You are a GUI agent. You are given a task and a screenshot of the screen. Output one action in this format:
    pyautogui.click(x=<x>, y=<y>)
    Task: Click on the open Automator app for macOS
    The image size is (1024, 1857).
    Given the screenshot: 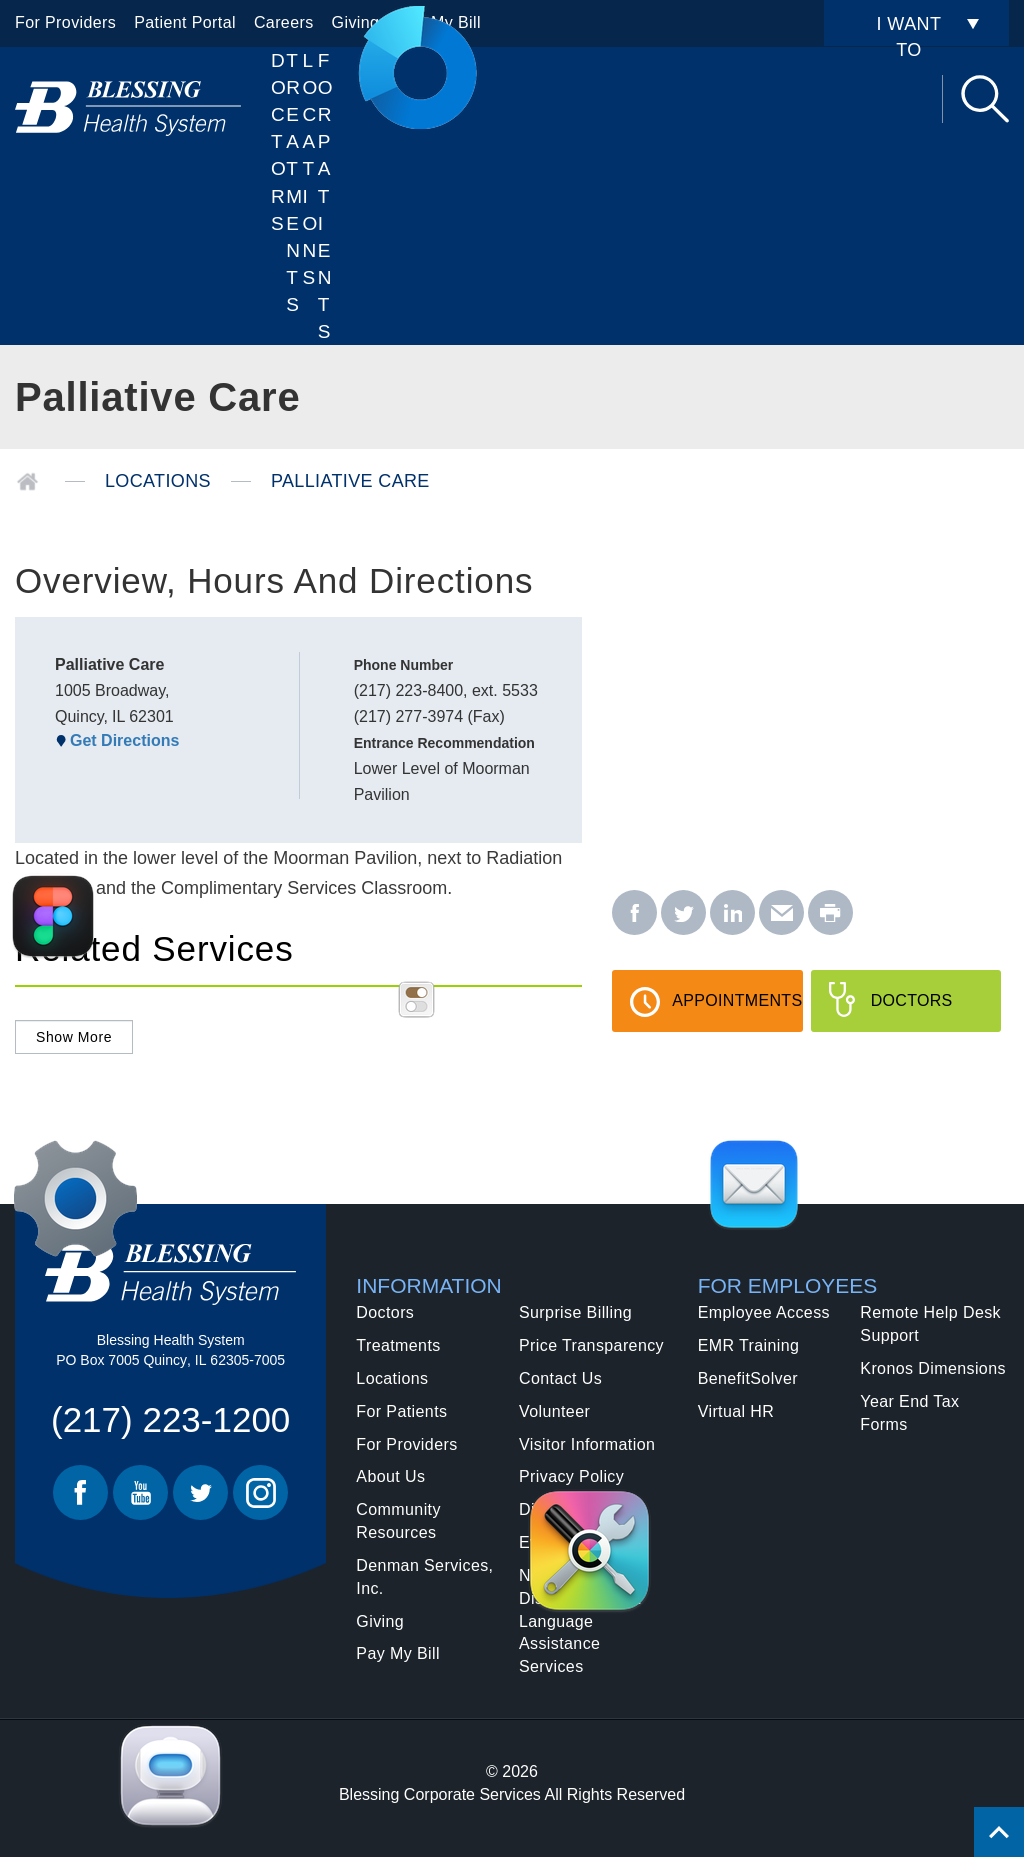 What is the action you would take?
    pyautogui.click(x=170, y=1775)
    